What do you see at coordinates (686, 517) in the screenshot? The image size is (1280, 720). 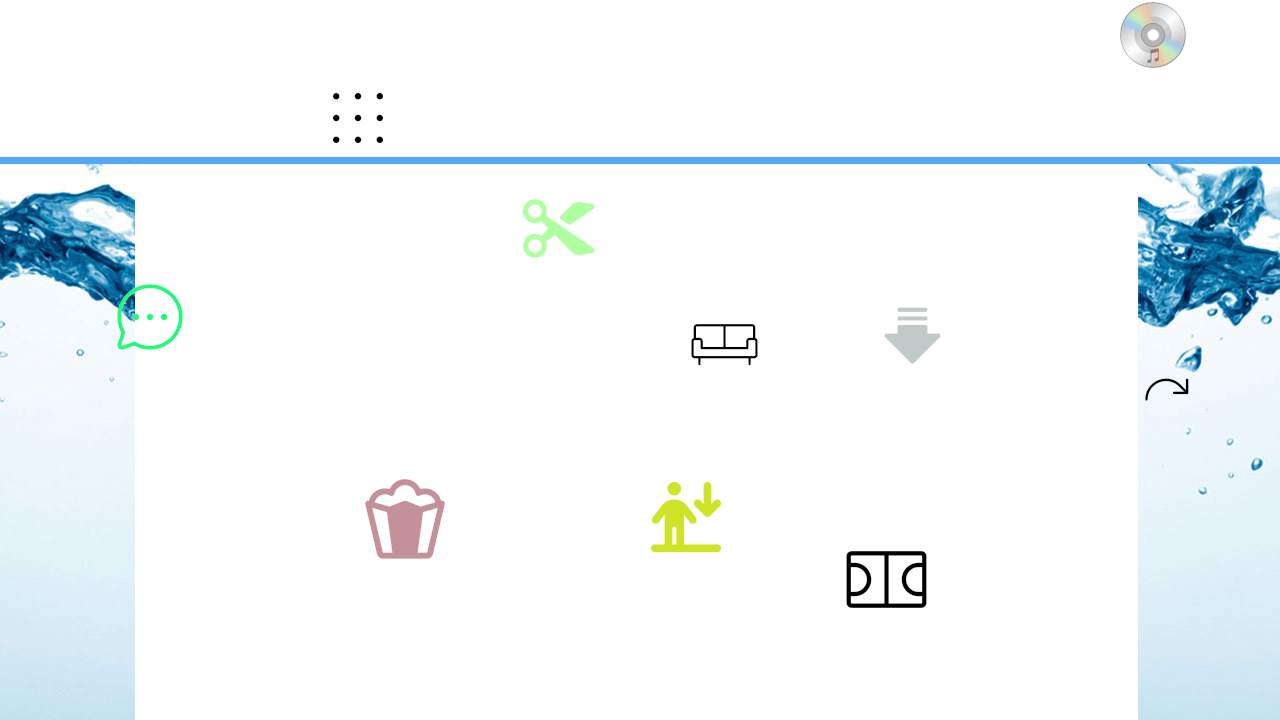 I see `download user profile` at bounding box center [686, 517].